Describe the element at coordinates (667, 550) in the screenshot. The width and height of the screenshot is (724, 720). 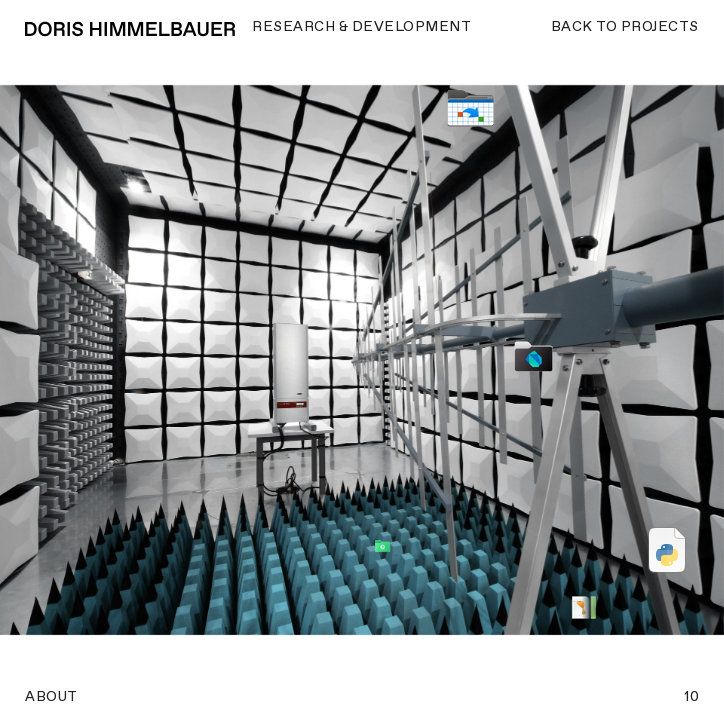
I see `a python 3 script or source file` at that location.